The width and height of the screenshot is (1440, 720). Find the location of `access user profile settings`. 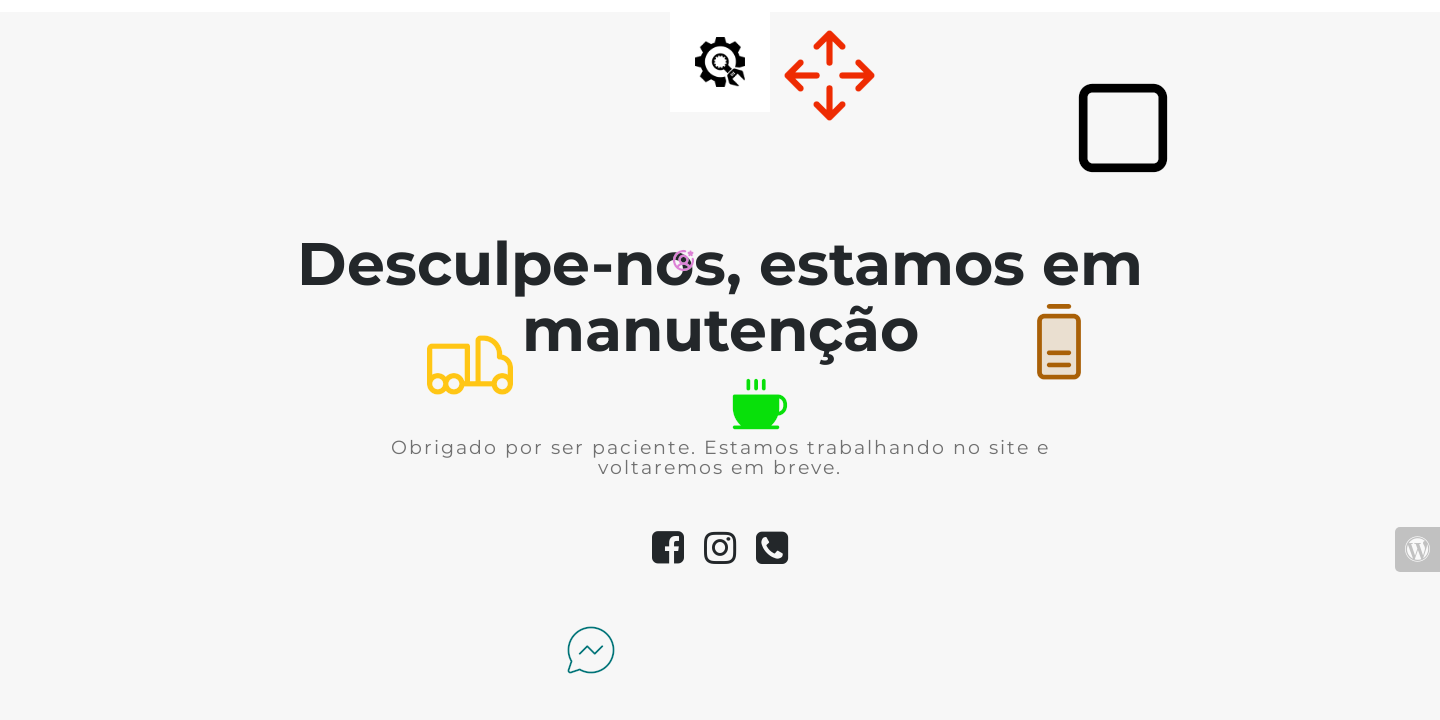

access user profile settings is located at coordinates (683, 260).